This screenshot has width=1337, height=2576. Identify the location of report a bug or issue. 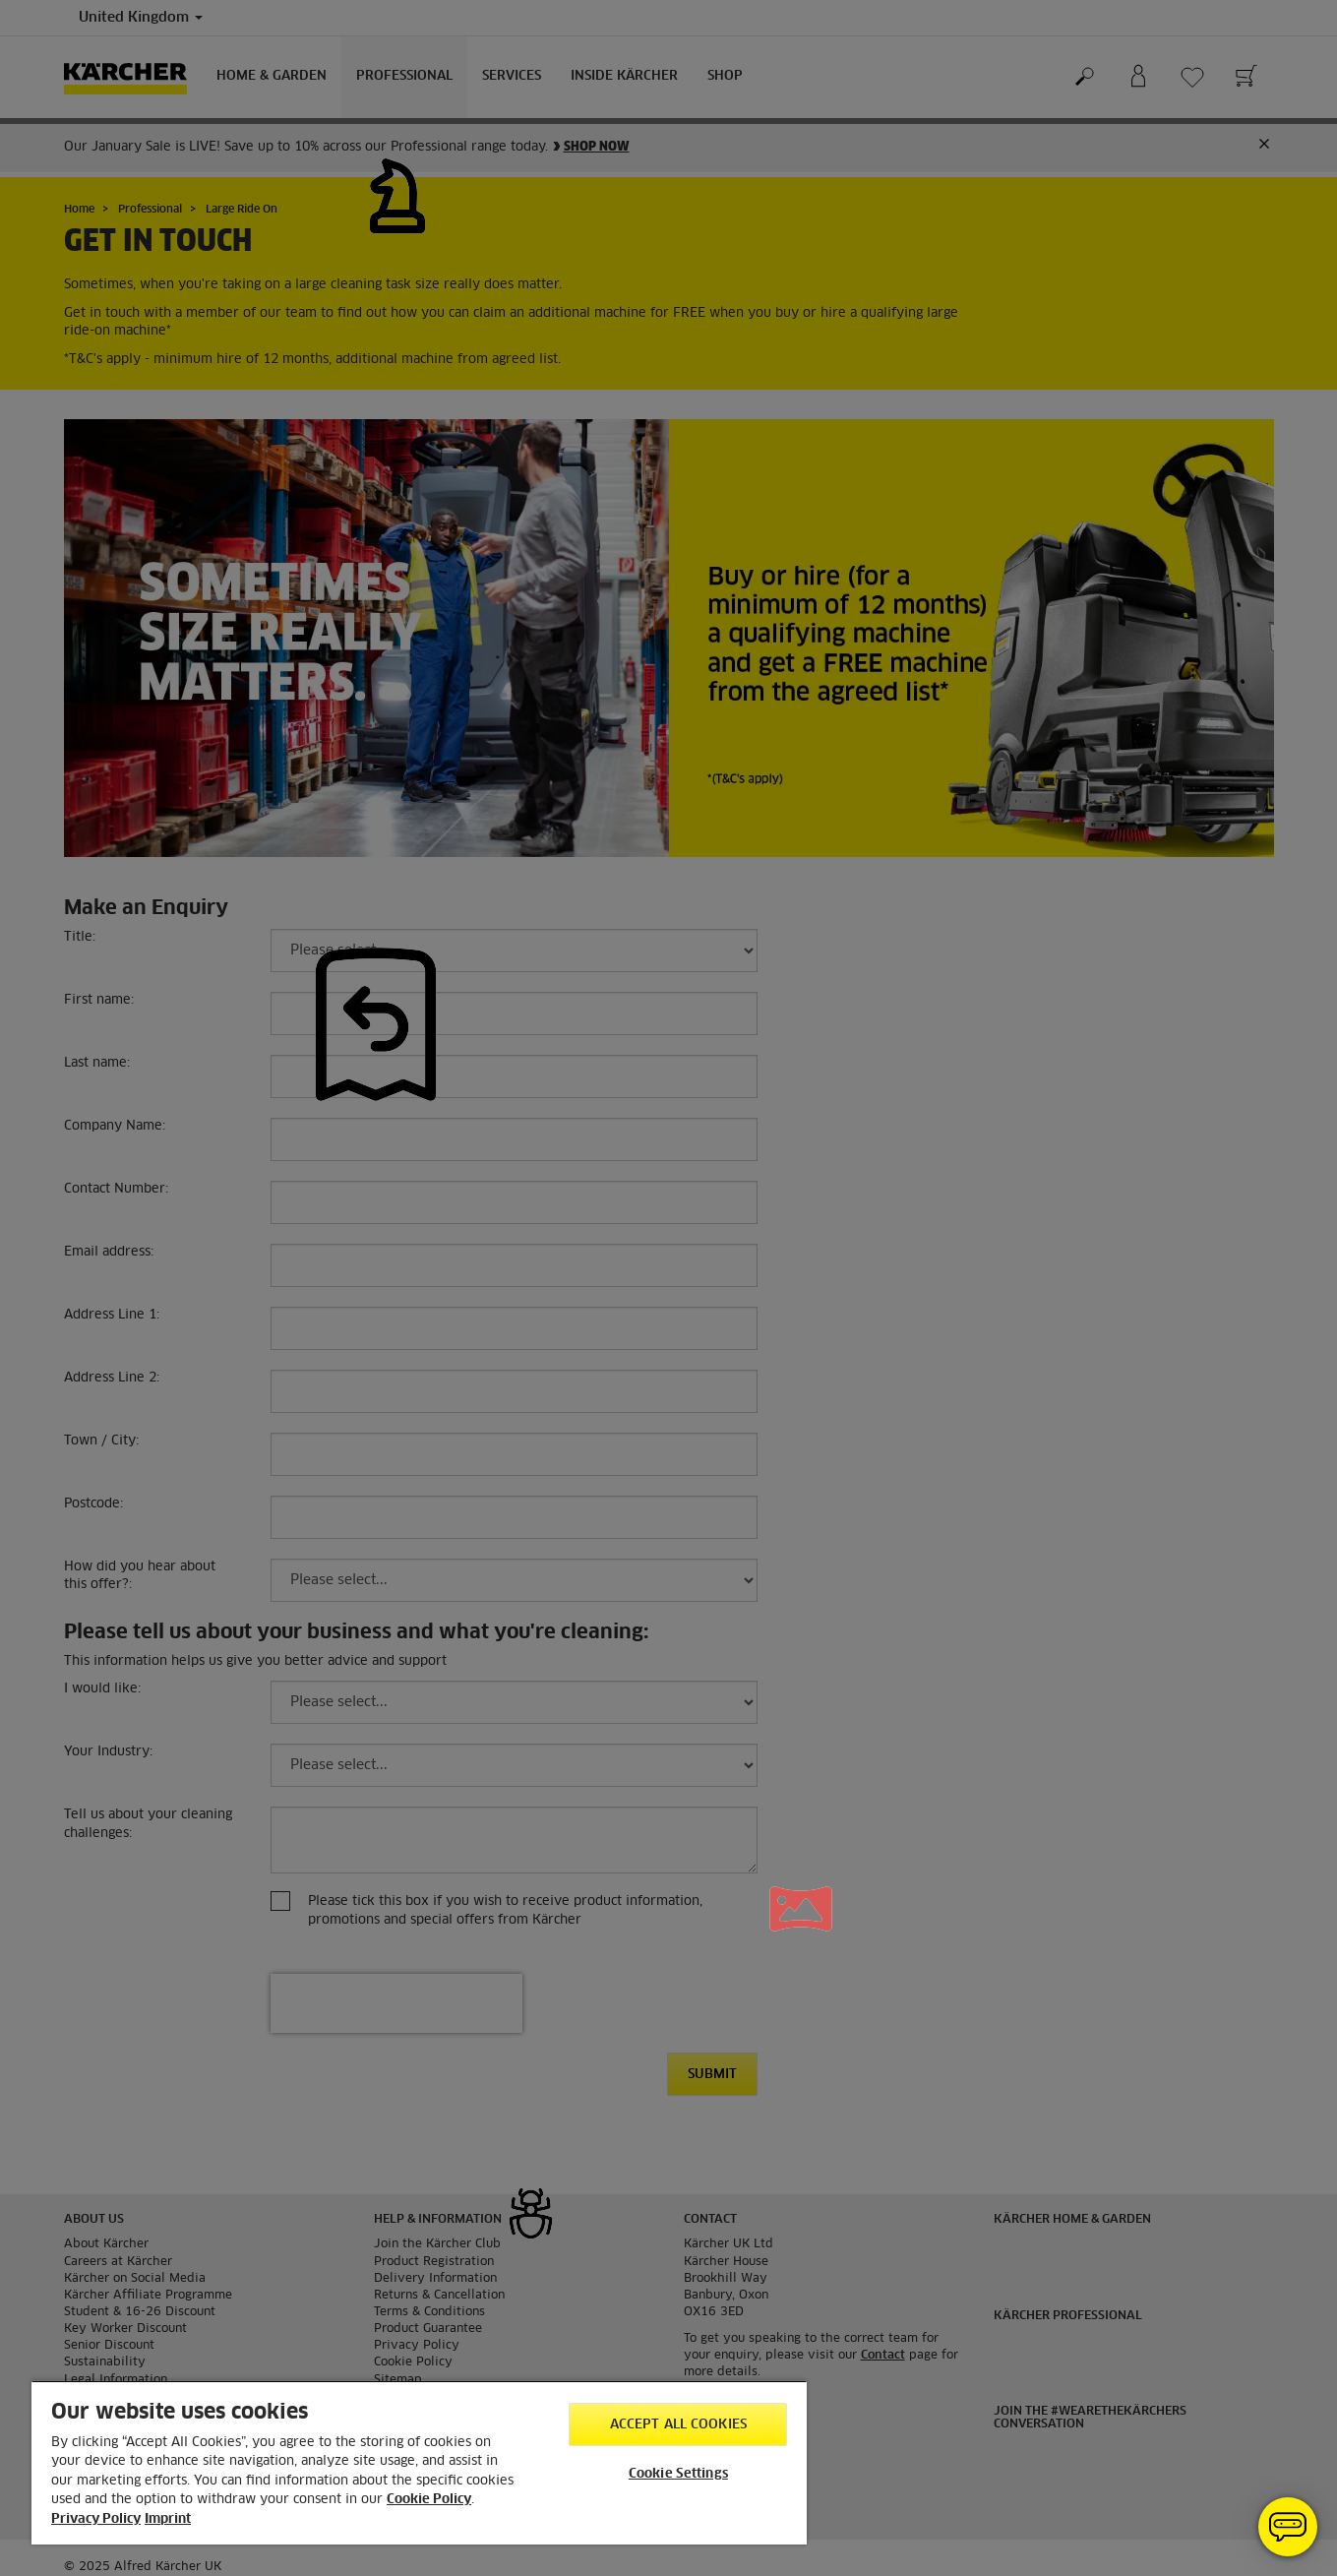
(530, 2213).